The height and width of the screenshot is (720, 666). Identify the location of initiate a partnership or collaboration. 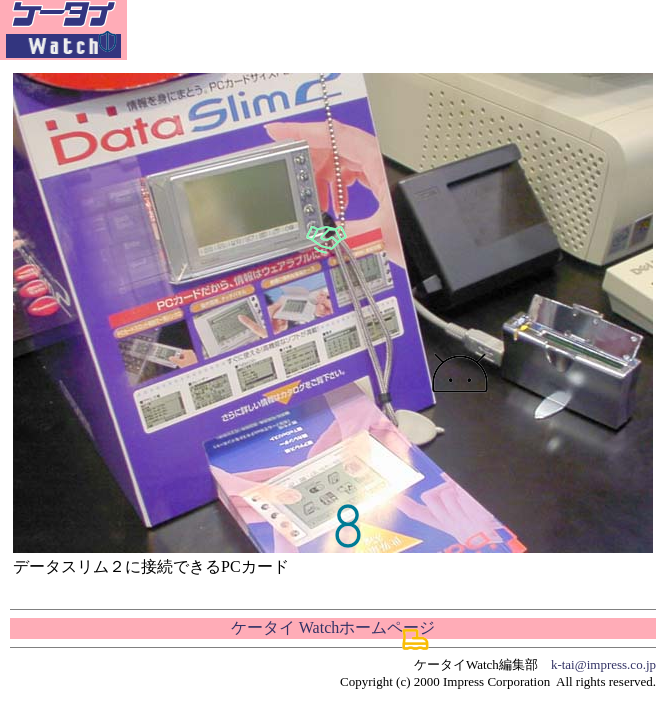
(326, 238).